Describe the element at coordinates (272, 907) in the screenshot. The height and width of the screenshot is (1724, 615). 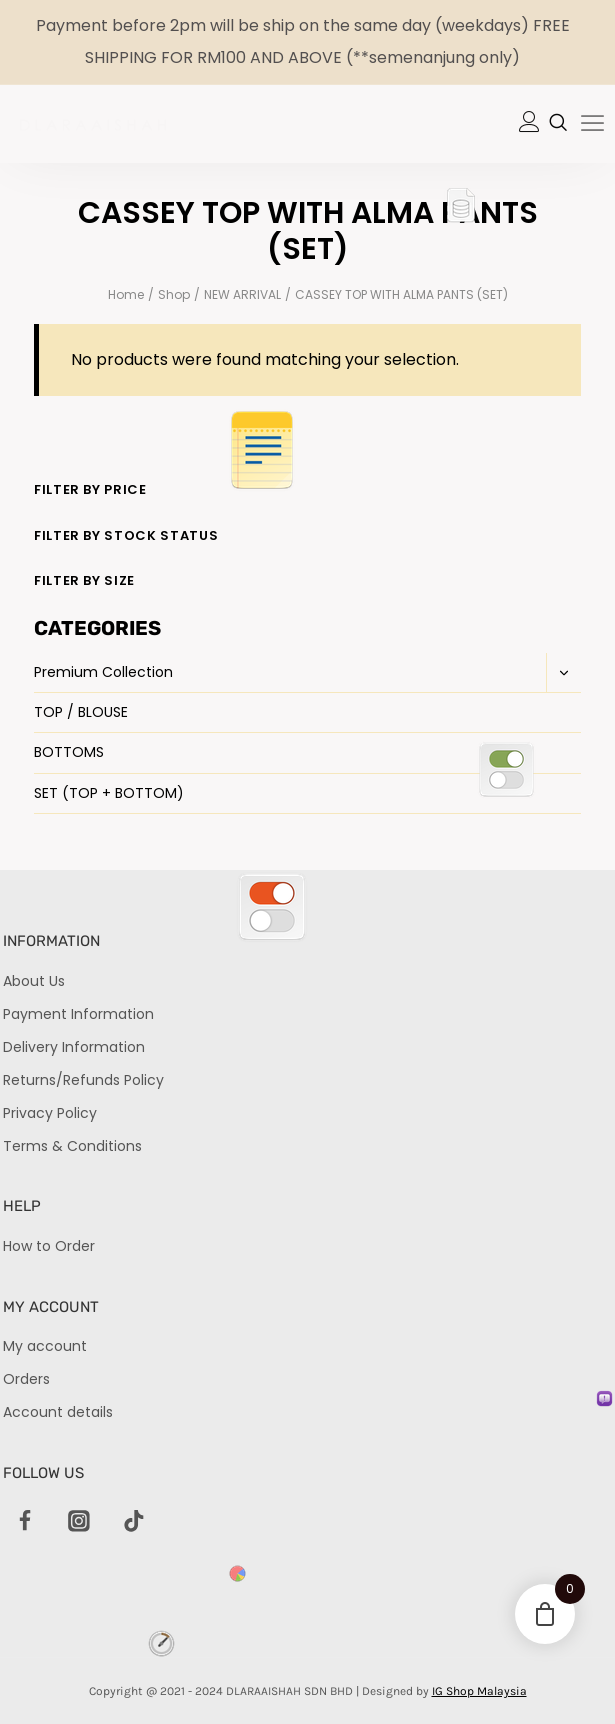
I see `open gnome tweaks settings` at that location.